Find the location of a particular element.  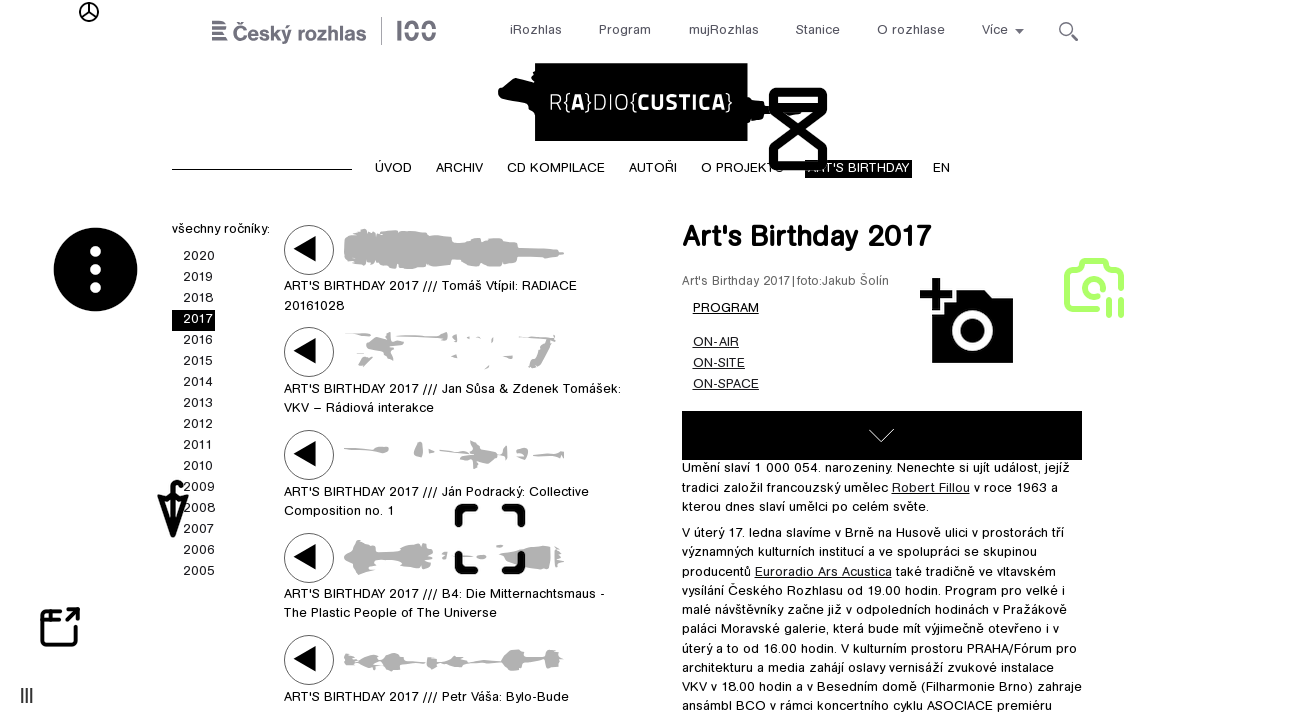

add a new photo is located at coordinates (968, 322).